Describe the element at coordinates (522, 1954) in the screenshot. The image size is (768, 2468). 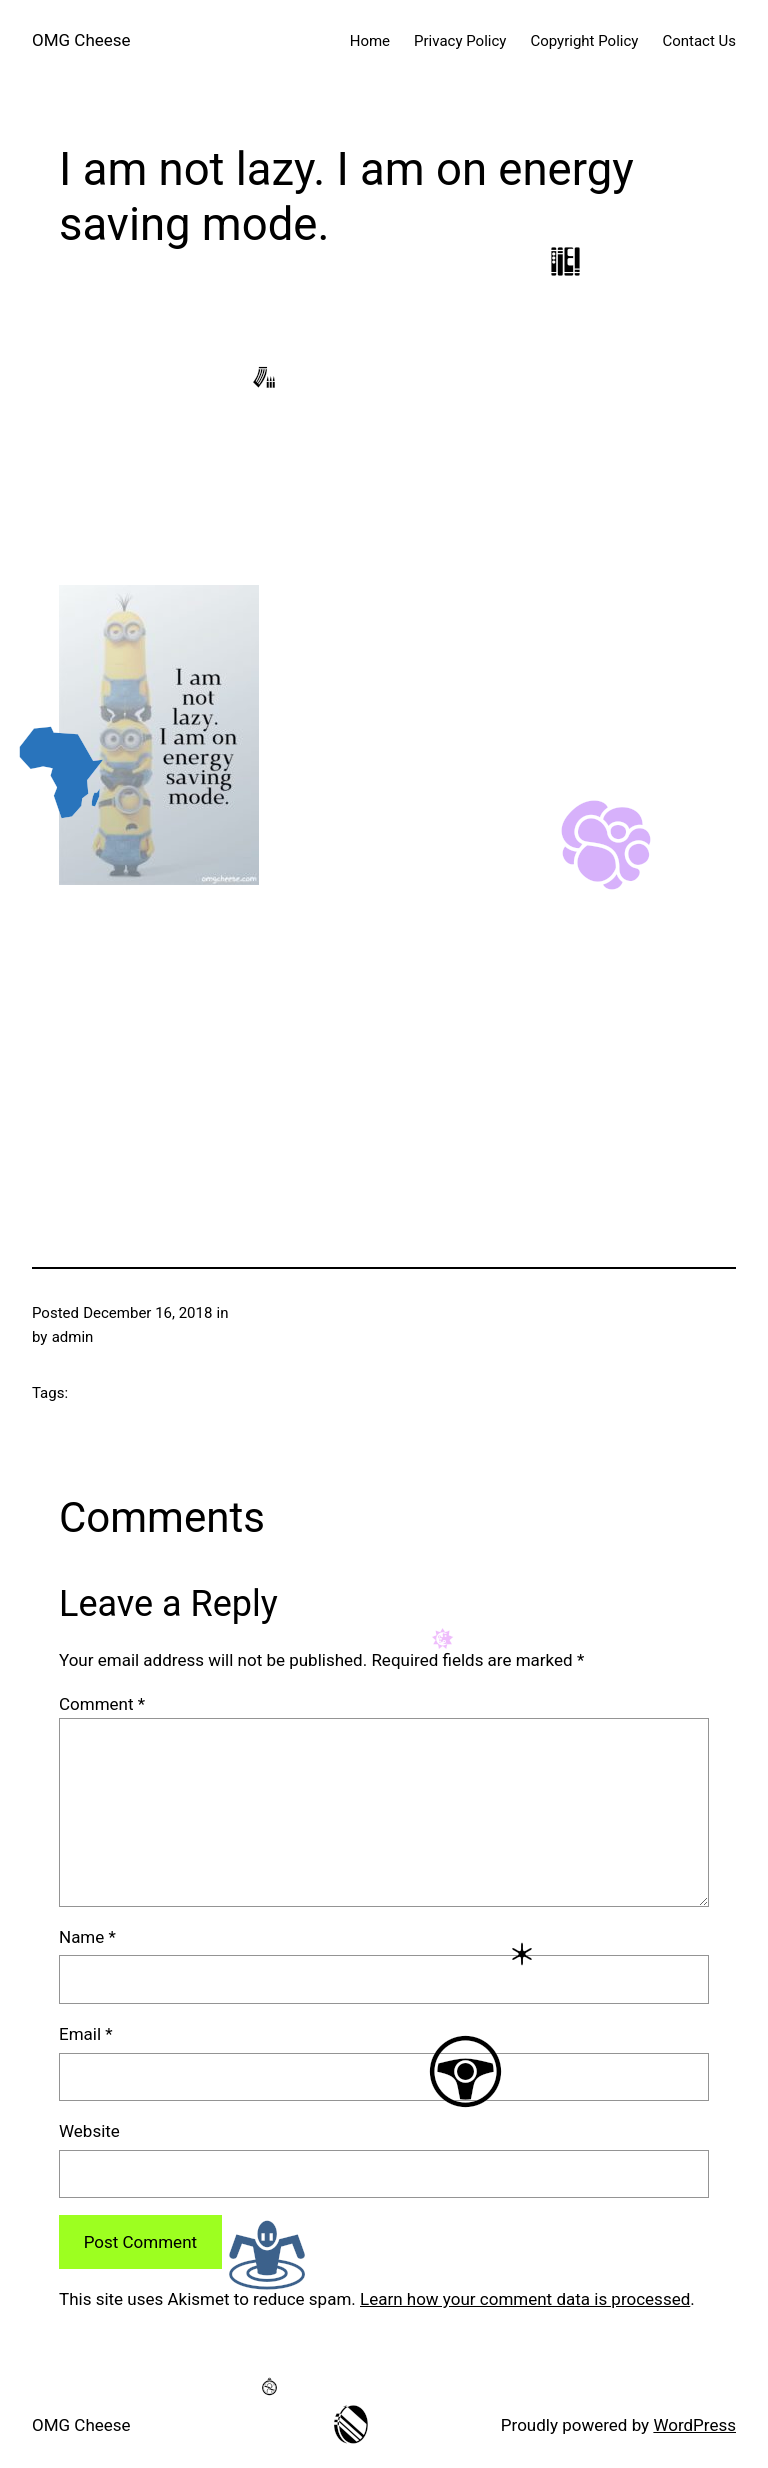
I see `indicates cold or winter weather conditions` at that location.